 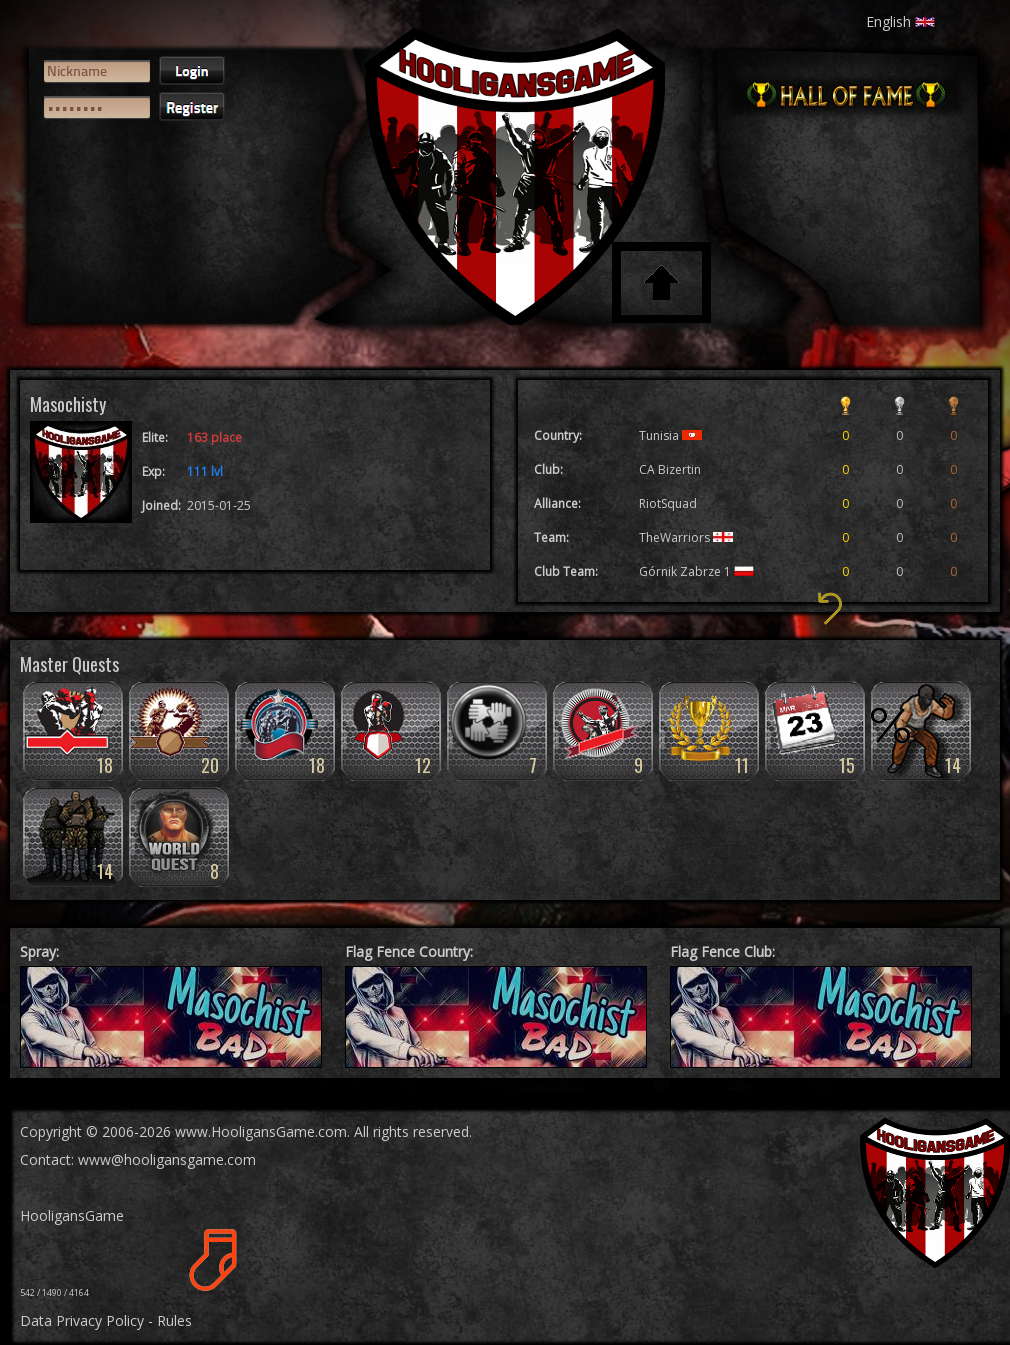 What do you see at coordinates (661, 282) in the screenshot?
I see `present to all or share screen` at bounding box center [661, 282].